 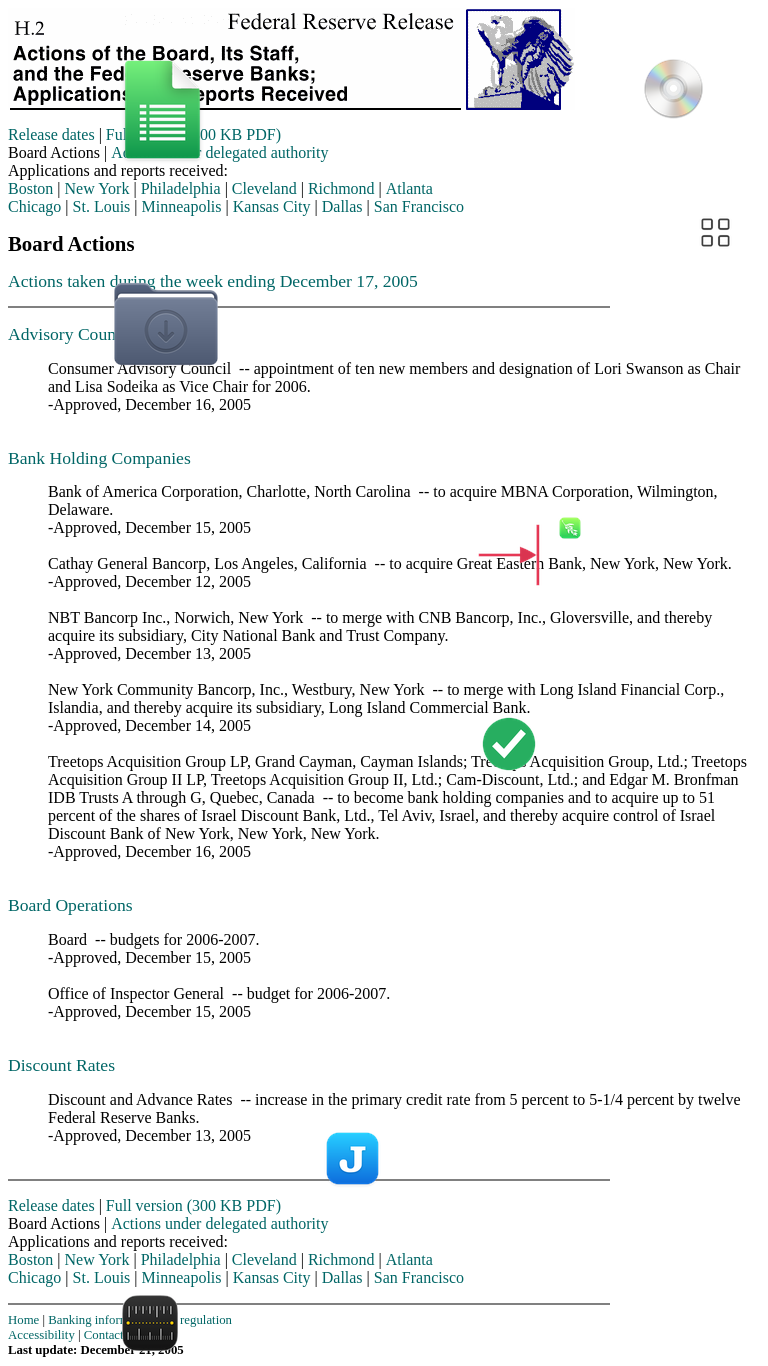 What do you see at coordinates (570, 528) in the screenshot?
I see `open olive video editor` at bounding box center [570, 528].